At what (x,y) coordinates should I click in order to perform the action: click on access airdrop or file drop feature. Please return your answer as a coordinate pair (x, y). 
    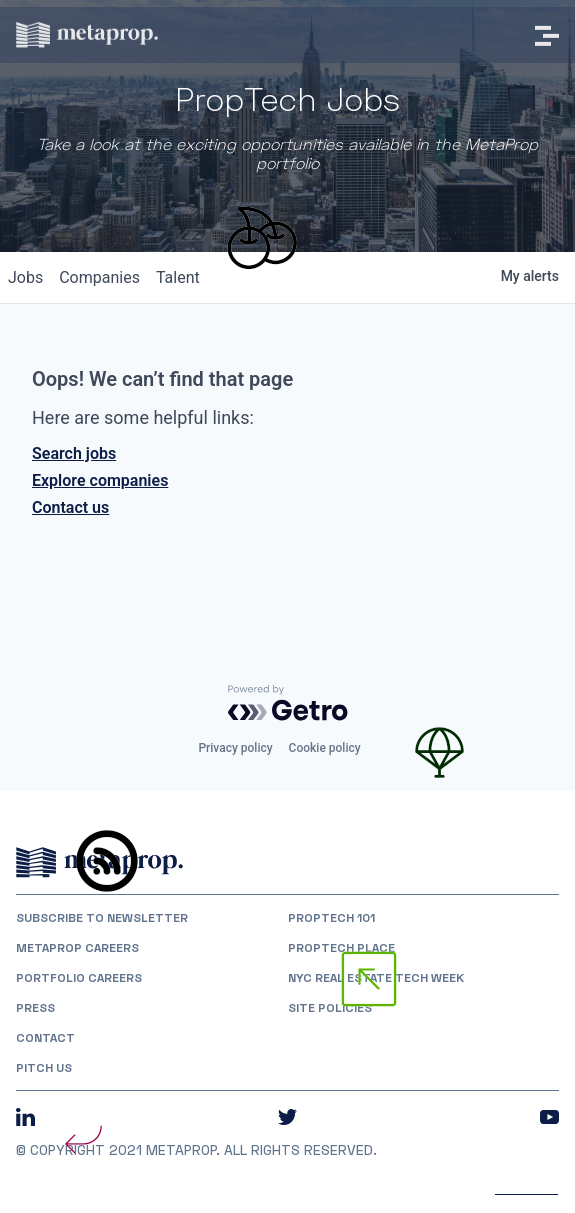
    Looking at the image, I should click on (439, 753).